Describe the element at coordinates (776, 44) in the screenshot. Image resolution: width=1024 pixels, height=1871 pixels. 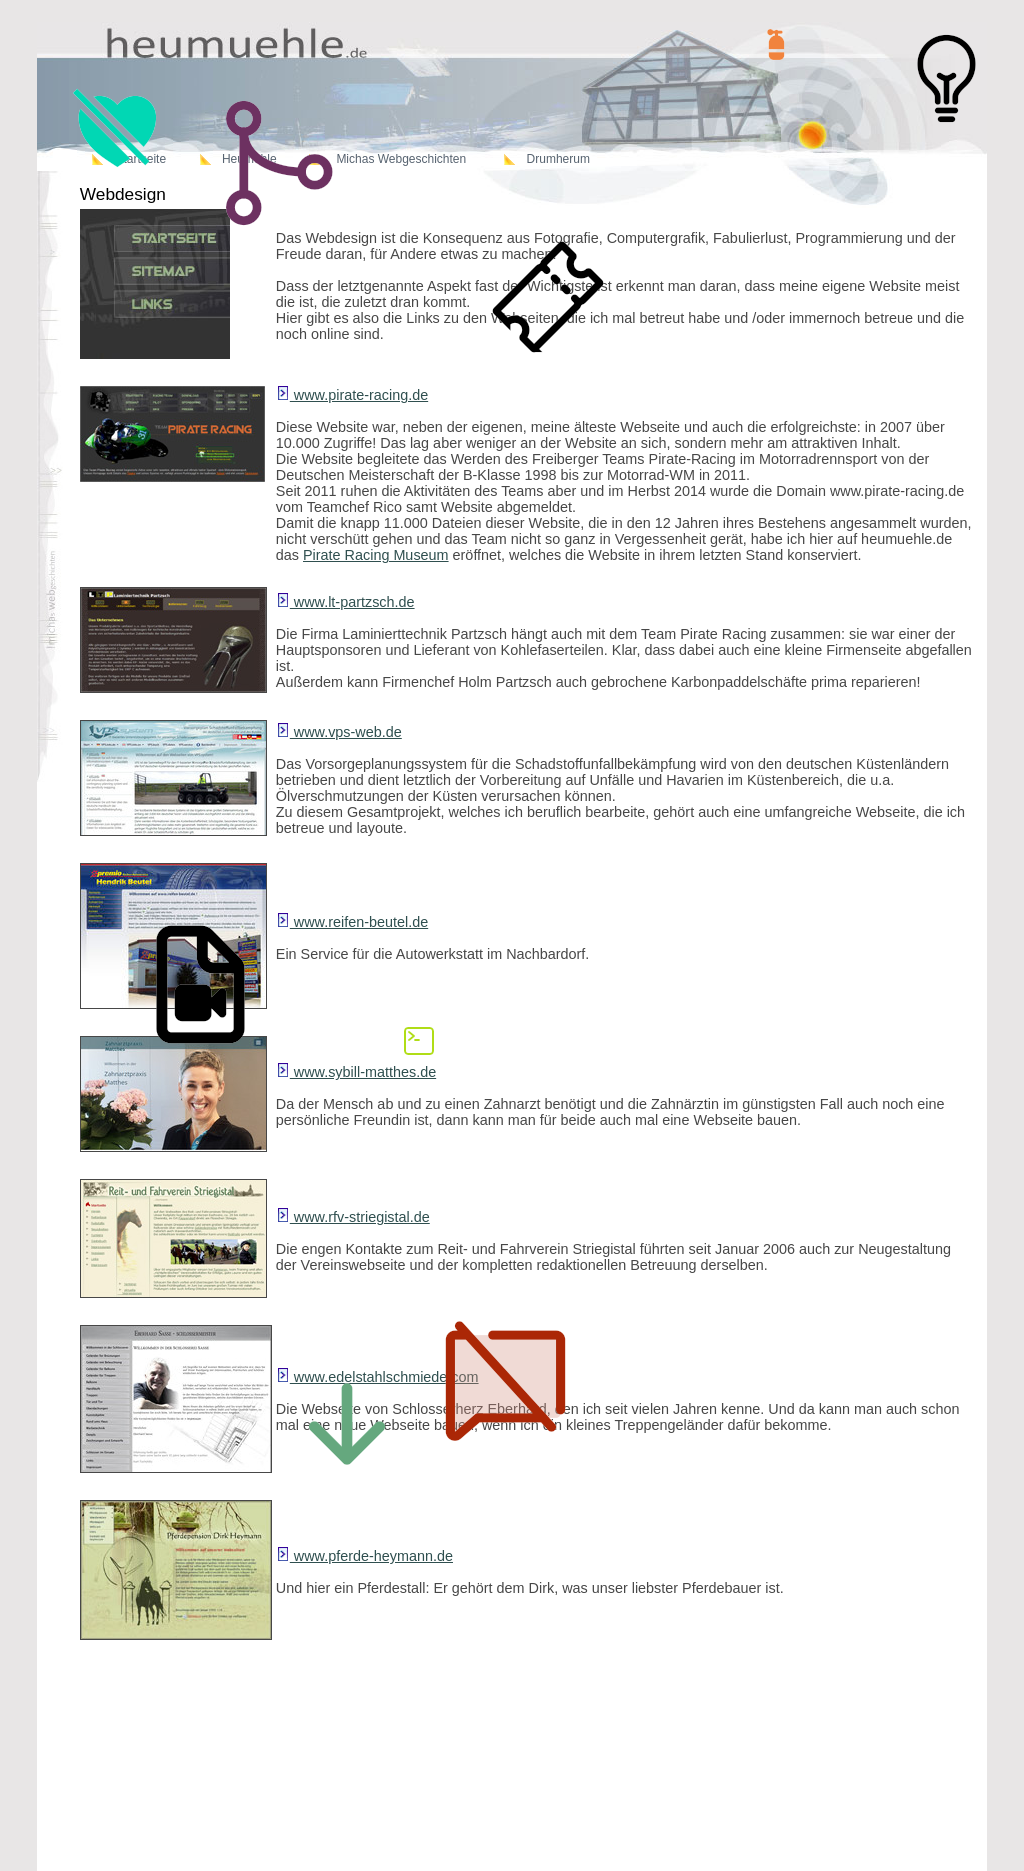
I see `access scuba diving equipment or gear` at that location.